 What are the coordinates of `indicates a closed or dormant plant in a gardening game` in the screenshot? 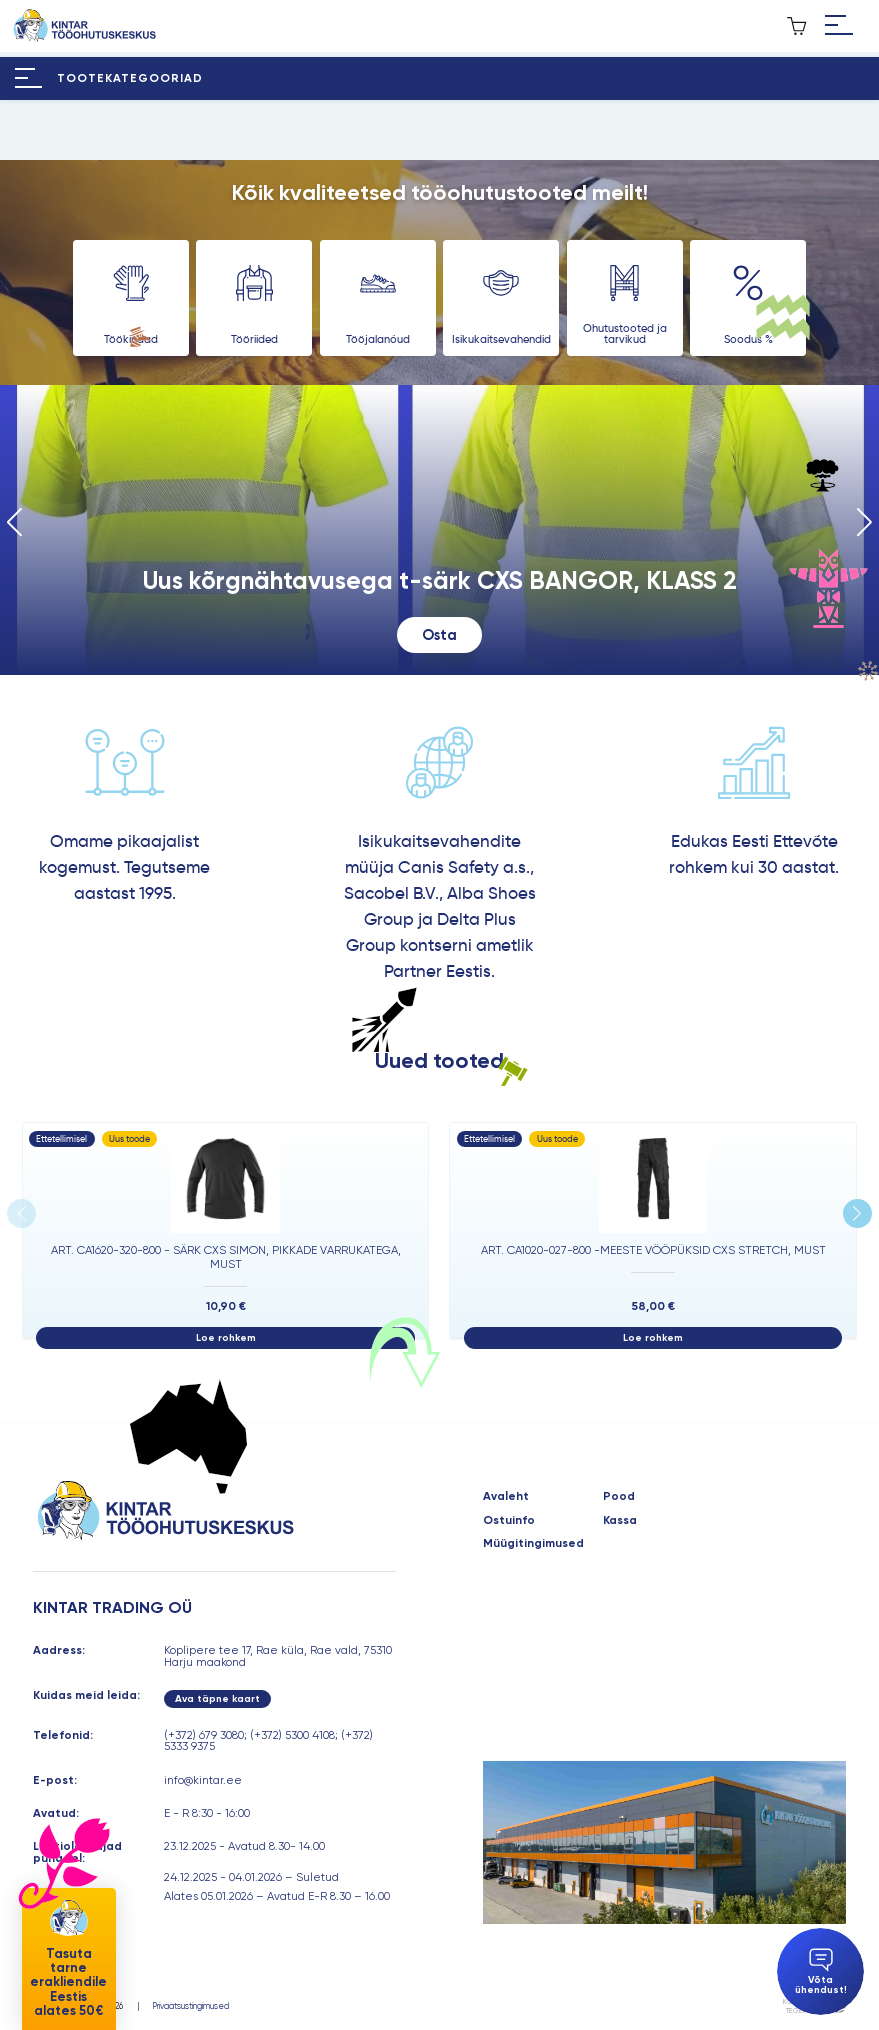 It's located at (64, 1864).